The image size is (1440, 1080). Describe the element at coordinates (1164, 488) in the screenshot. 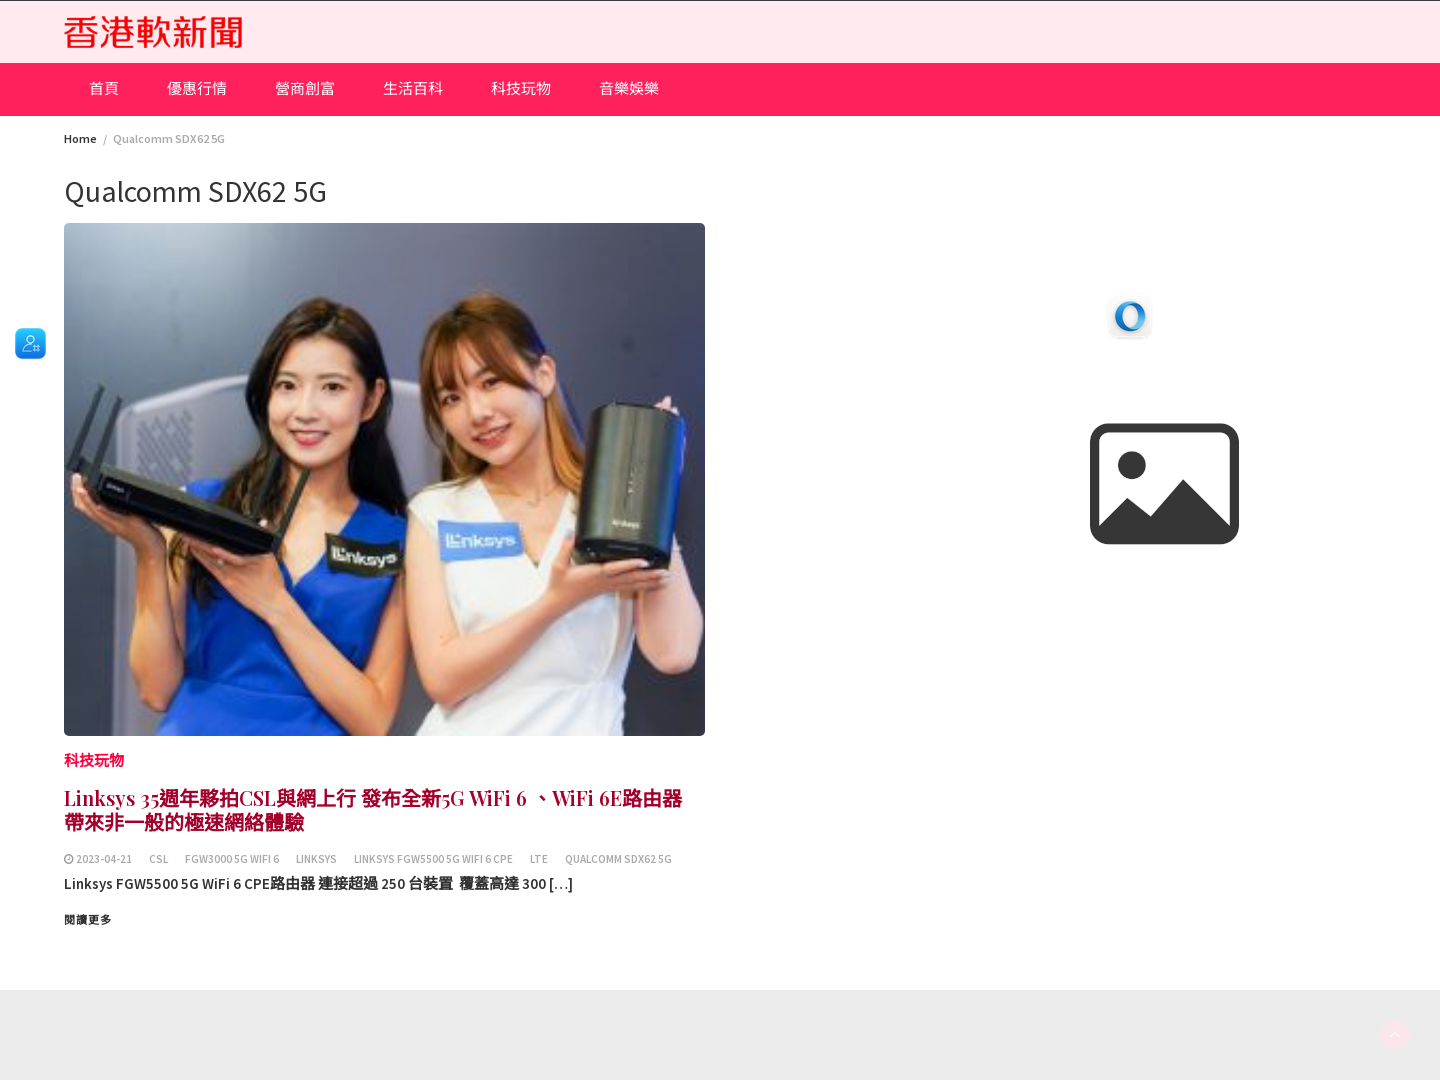

I see `open photo viewer application` at that location.